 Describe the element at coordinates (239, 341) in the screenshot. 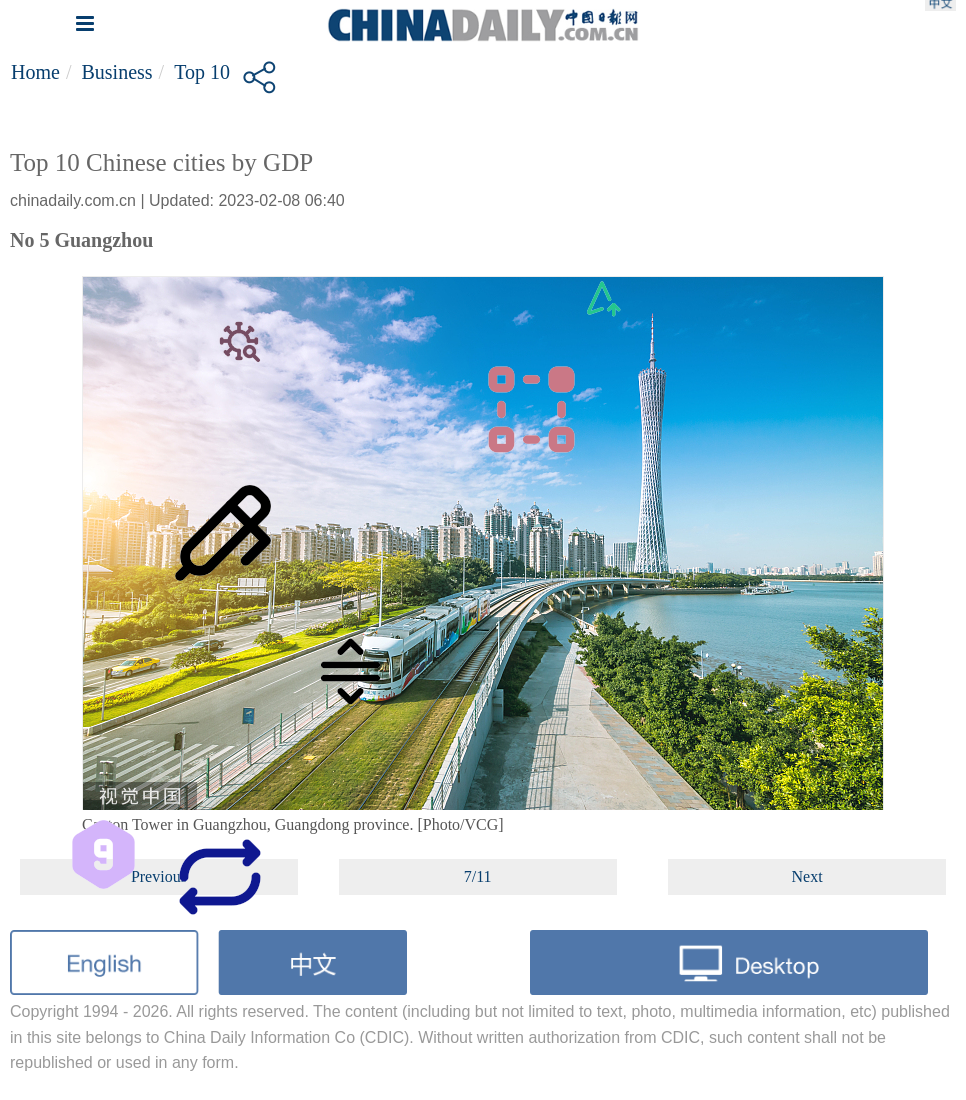

I see `search for virus or malware threats` at that location.